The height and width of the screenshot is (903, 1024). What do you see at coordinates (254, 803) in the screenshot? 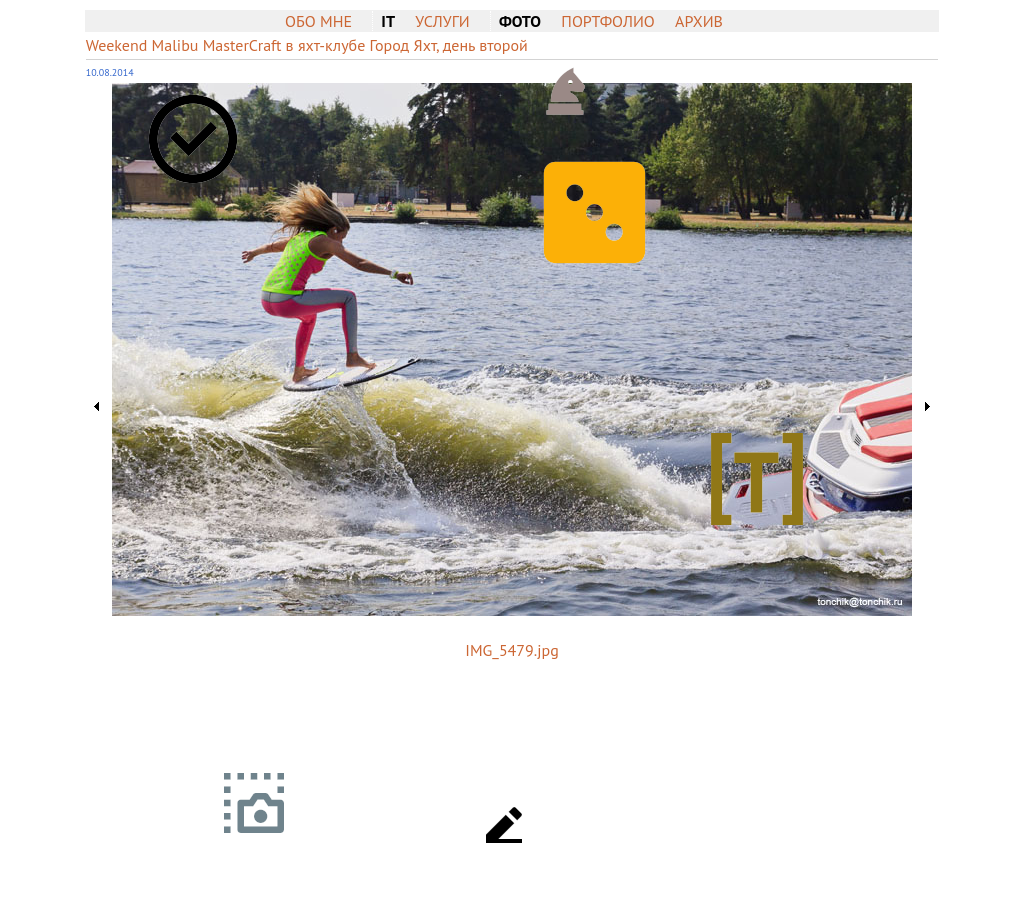
I see `capture a screenshot of the current screen` at bounding box center [254, 803].